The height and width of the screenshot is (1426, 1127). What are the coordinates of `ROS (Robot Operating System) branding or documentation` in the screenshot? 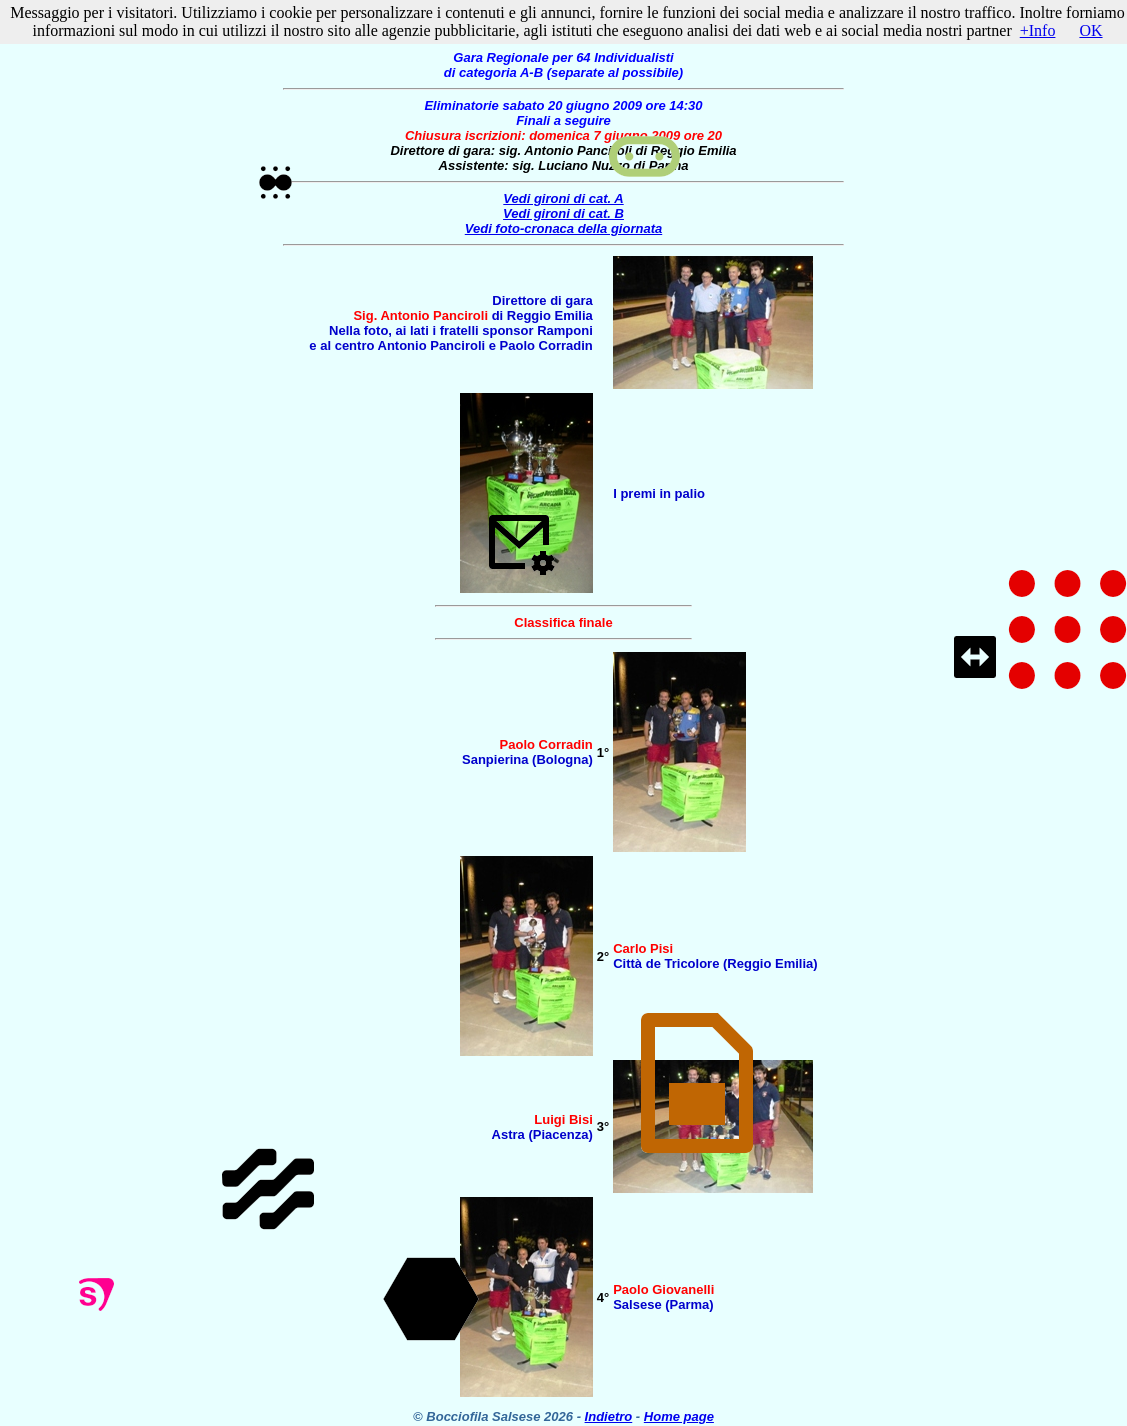 It's located at (1067, 629).